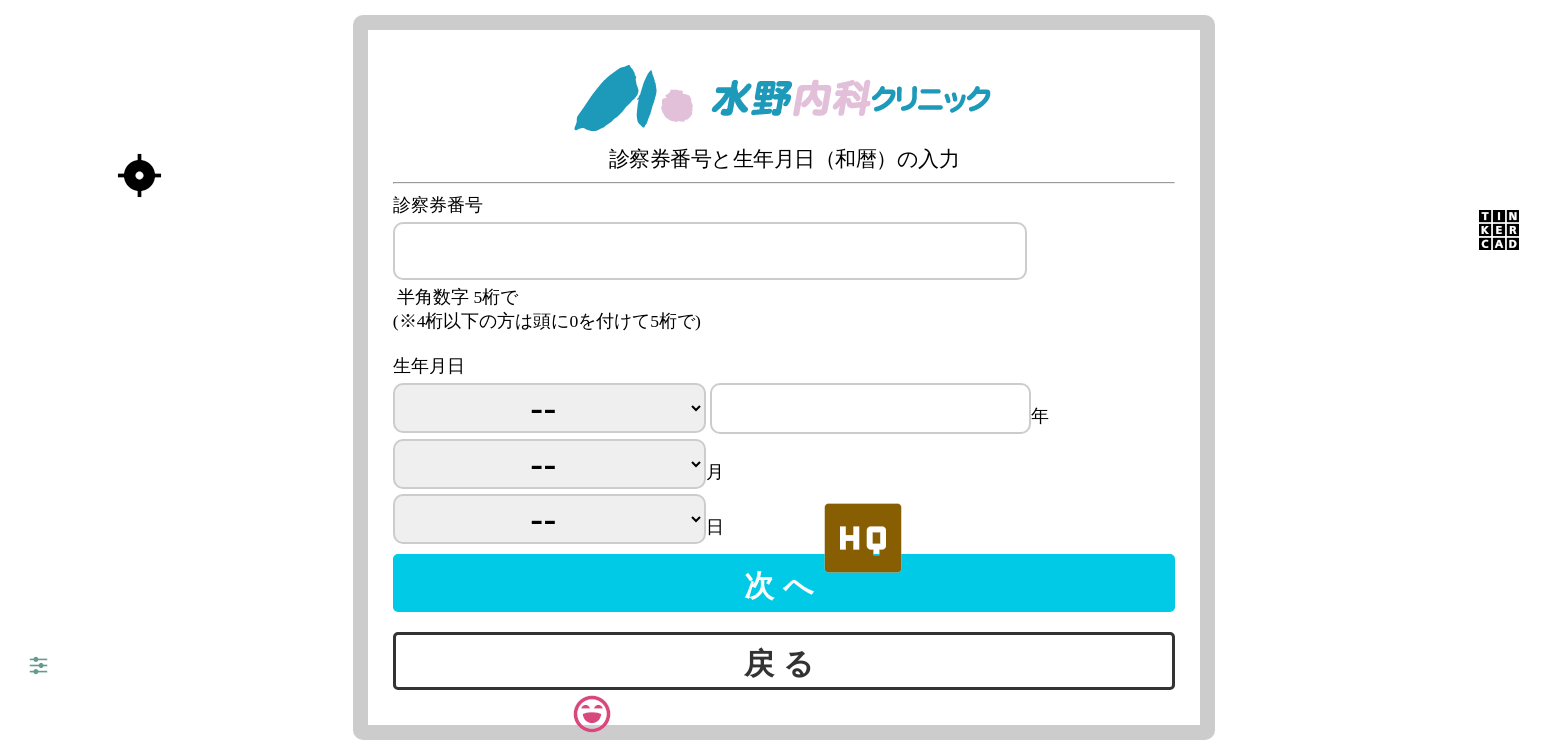 This screenshot has width=1568, height=755. I want to click on open tinkercad 3d design application, so click(1499, 230).